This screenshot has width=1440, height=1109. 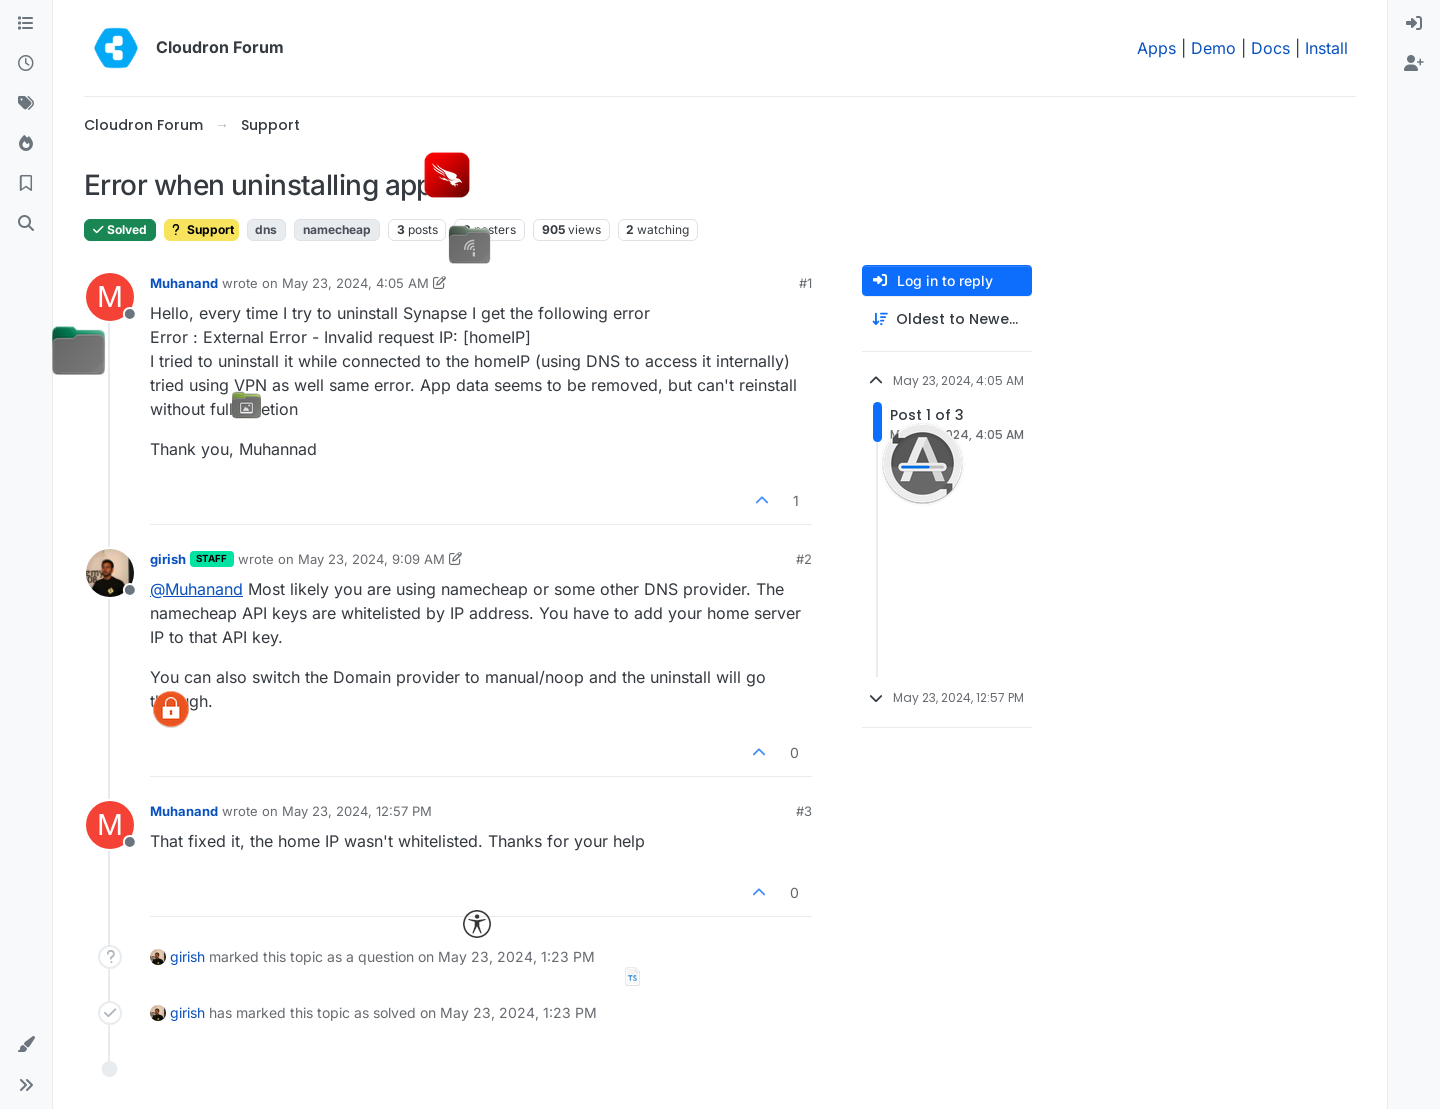 I want to click on open insync cloud sync folder, so click(x=469, y=244).